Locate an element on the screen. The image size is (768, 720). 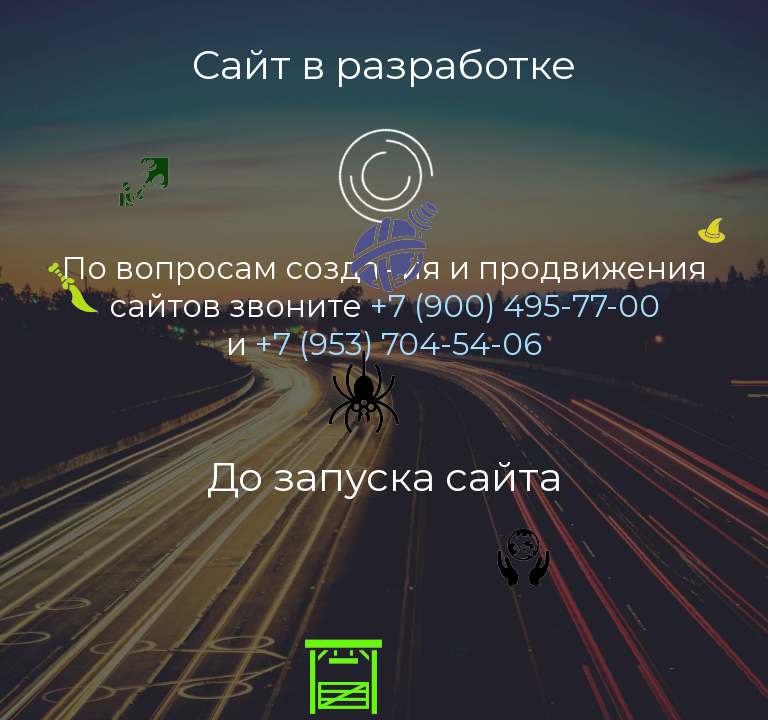
use a potion or consumable item is located at coordinates (394, 246).